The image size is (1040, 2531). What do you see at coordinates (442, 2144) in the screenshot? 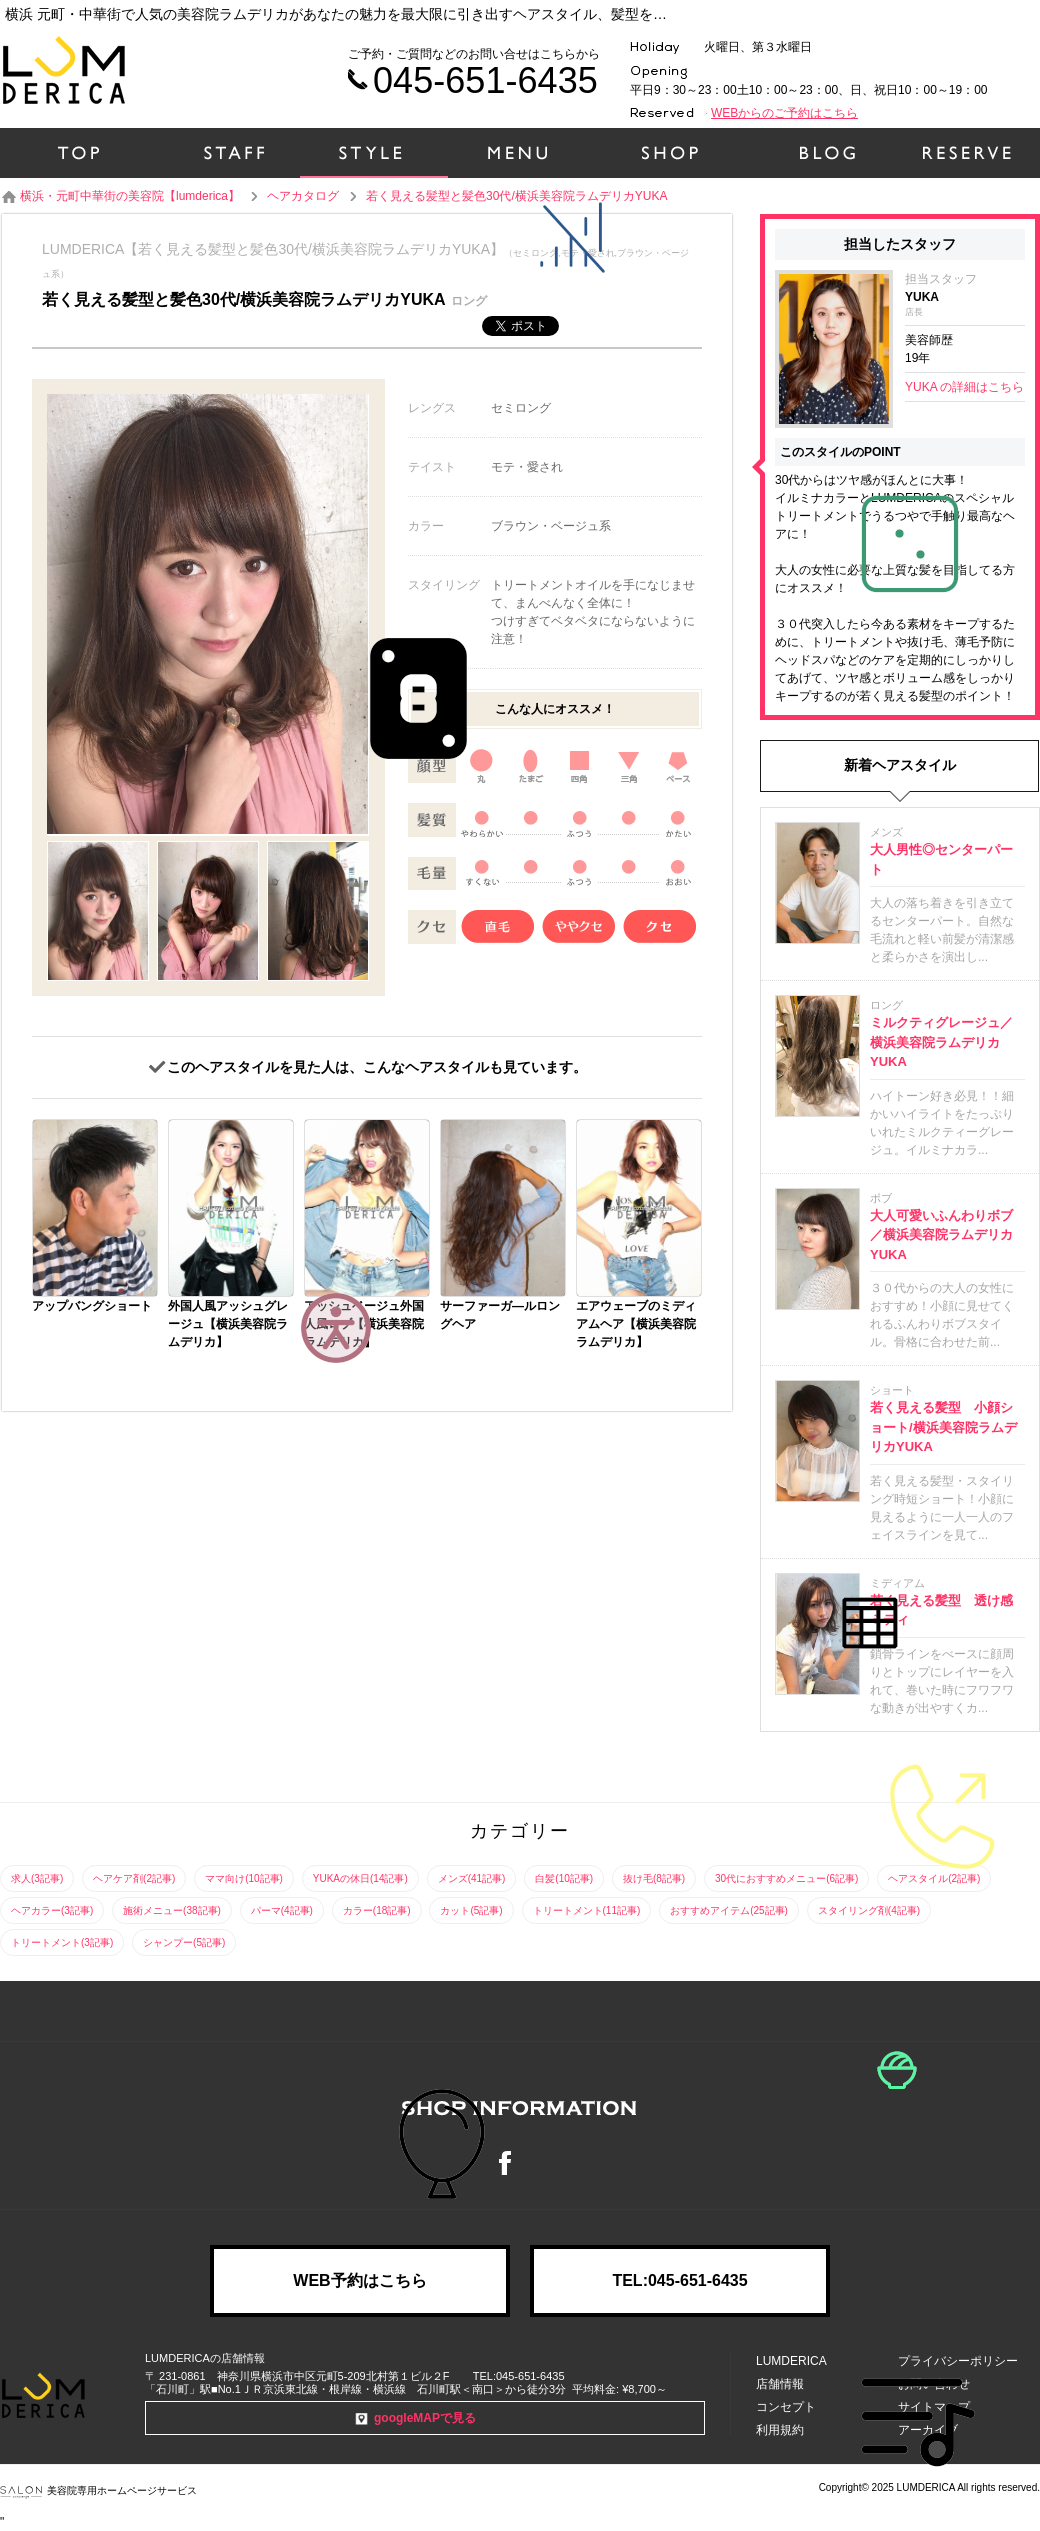
I see `indicates a celebration or birthday event` at bounding box center [442, 2144].